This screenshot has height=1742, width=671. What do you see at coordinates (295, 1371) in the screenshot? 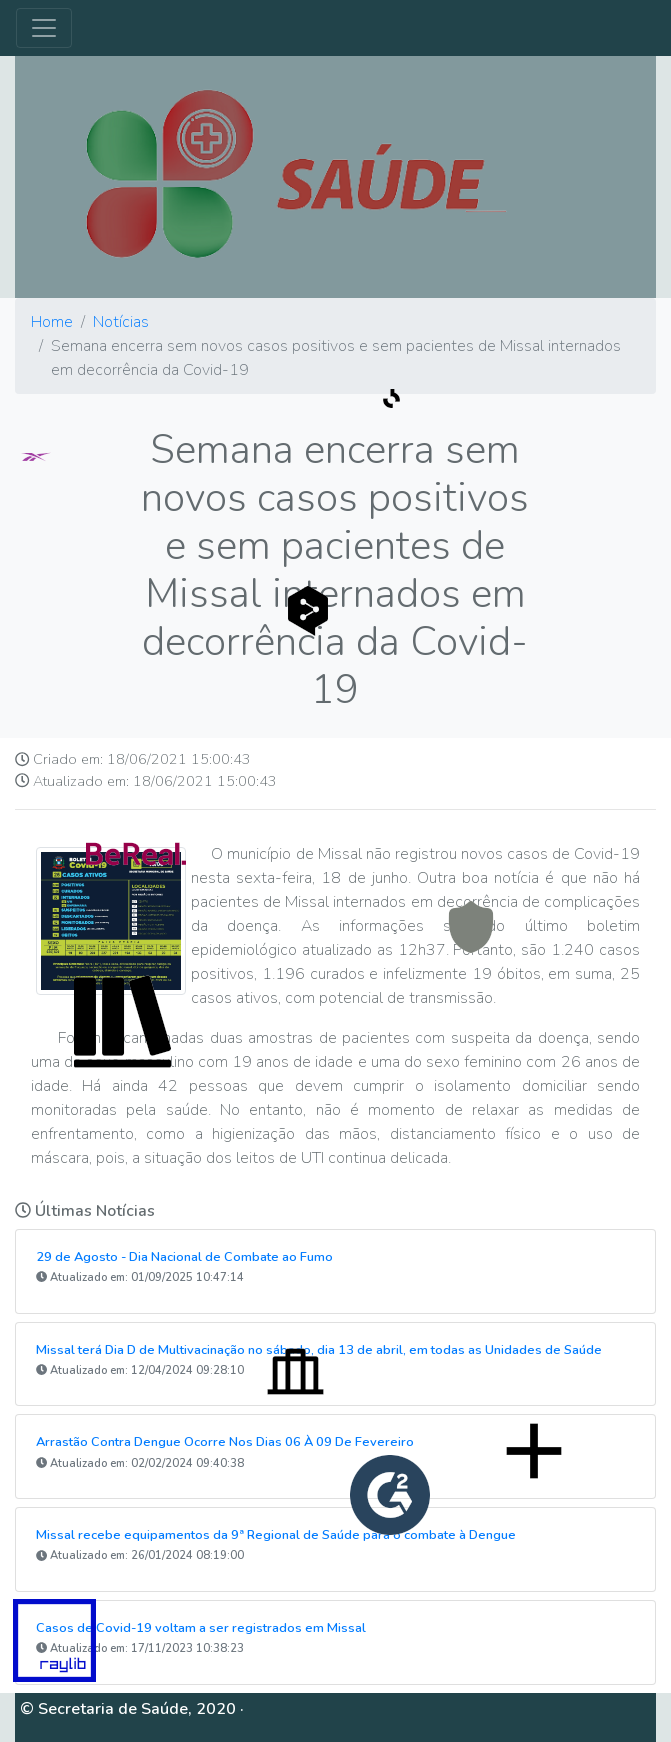
I see `luggage deposit or storage location` at bounding box center [295, 1371].